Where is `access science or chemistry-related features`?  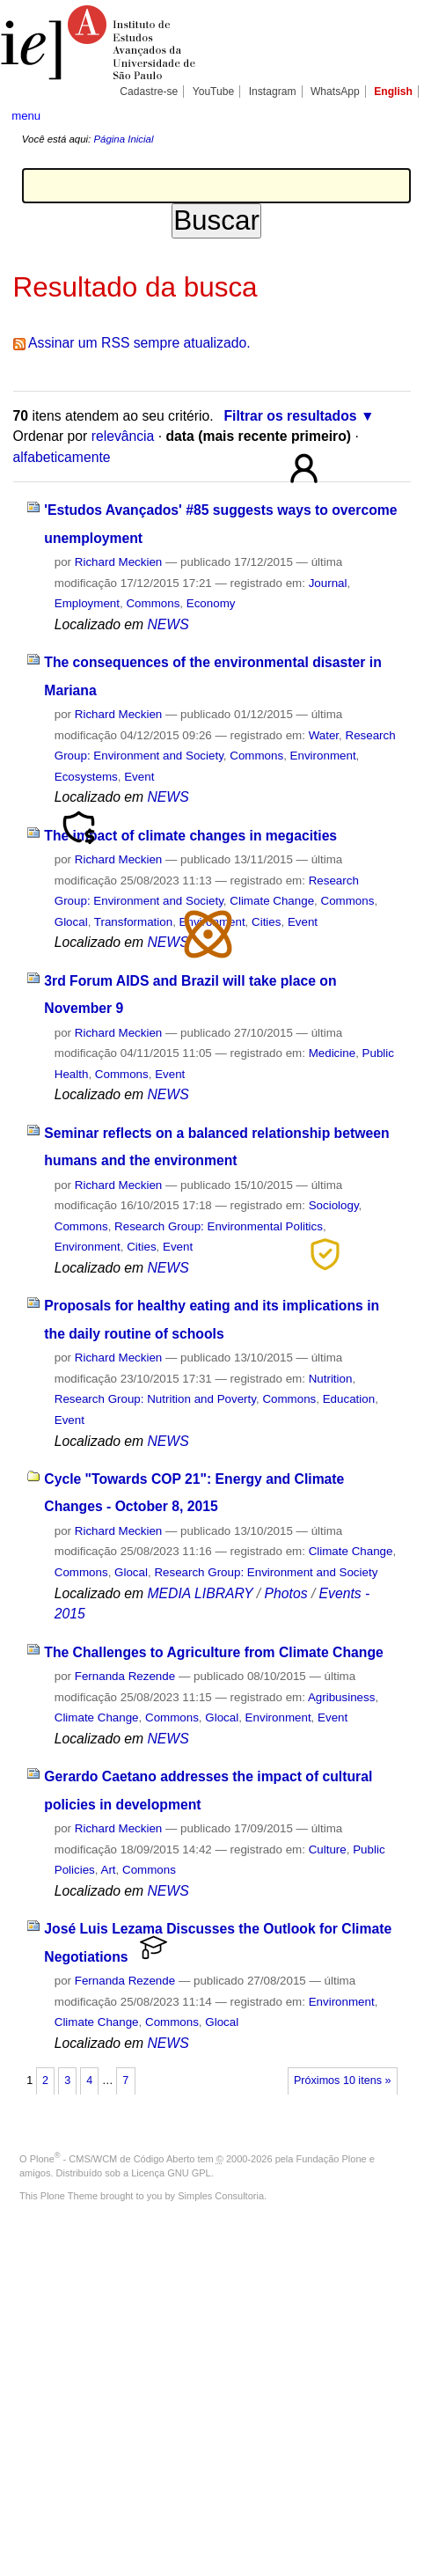
access science or chemistry-related features is located at coordinates (208, 934).